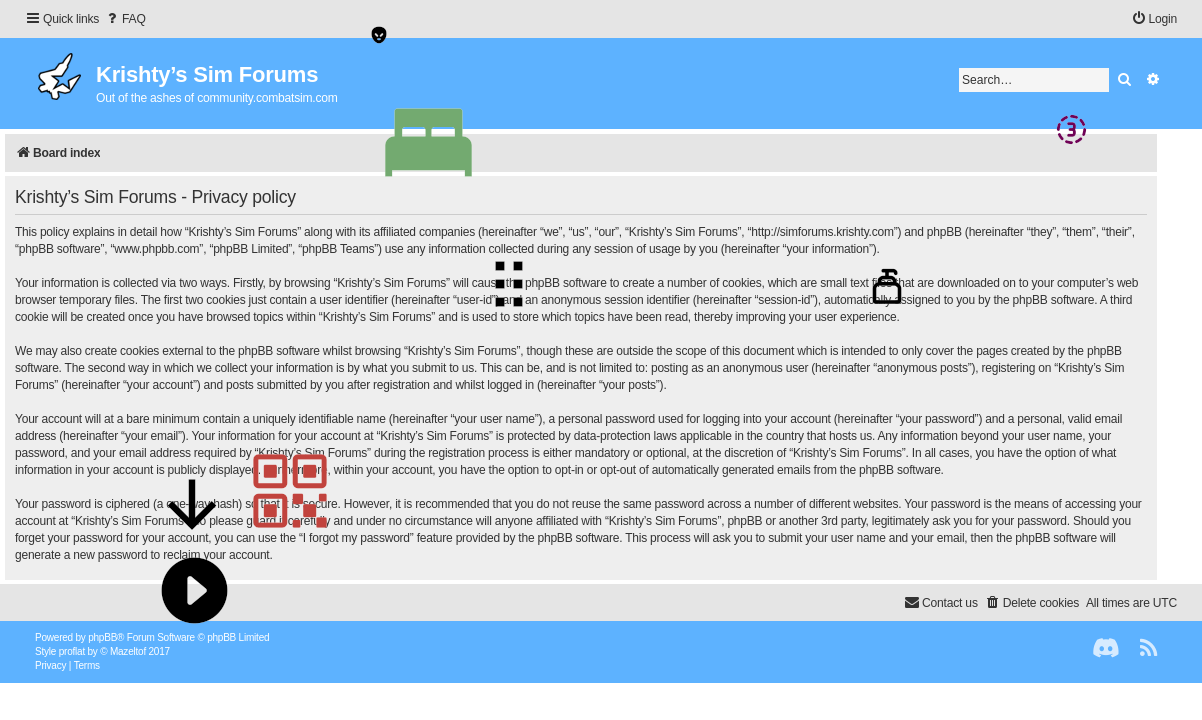 The height and width of the screenshot is (720, 1202). What do you see at coordinates (509, 284) in the screenshot?
I see `drag to reorder or rearrange items` at bounding box center [509, 284].